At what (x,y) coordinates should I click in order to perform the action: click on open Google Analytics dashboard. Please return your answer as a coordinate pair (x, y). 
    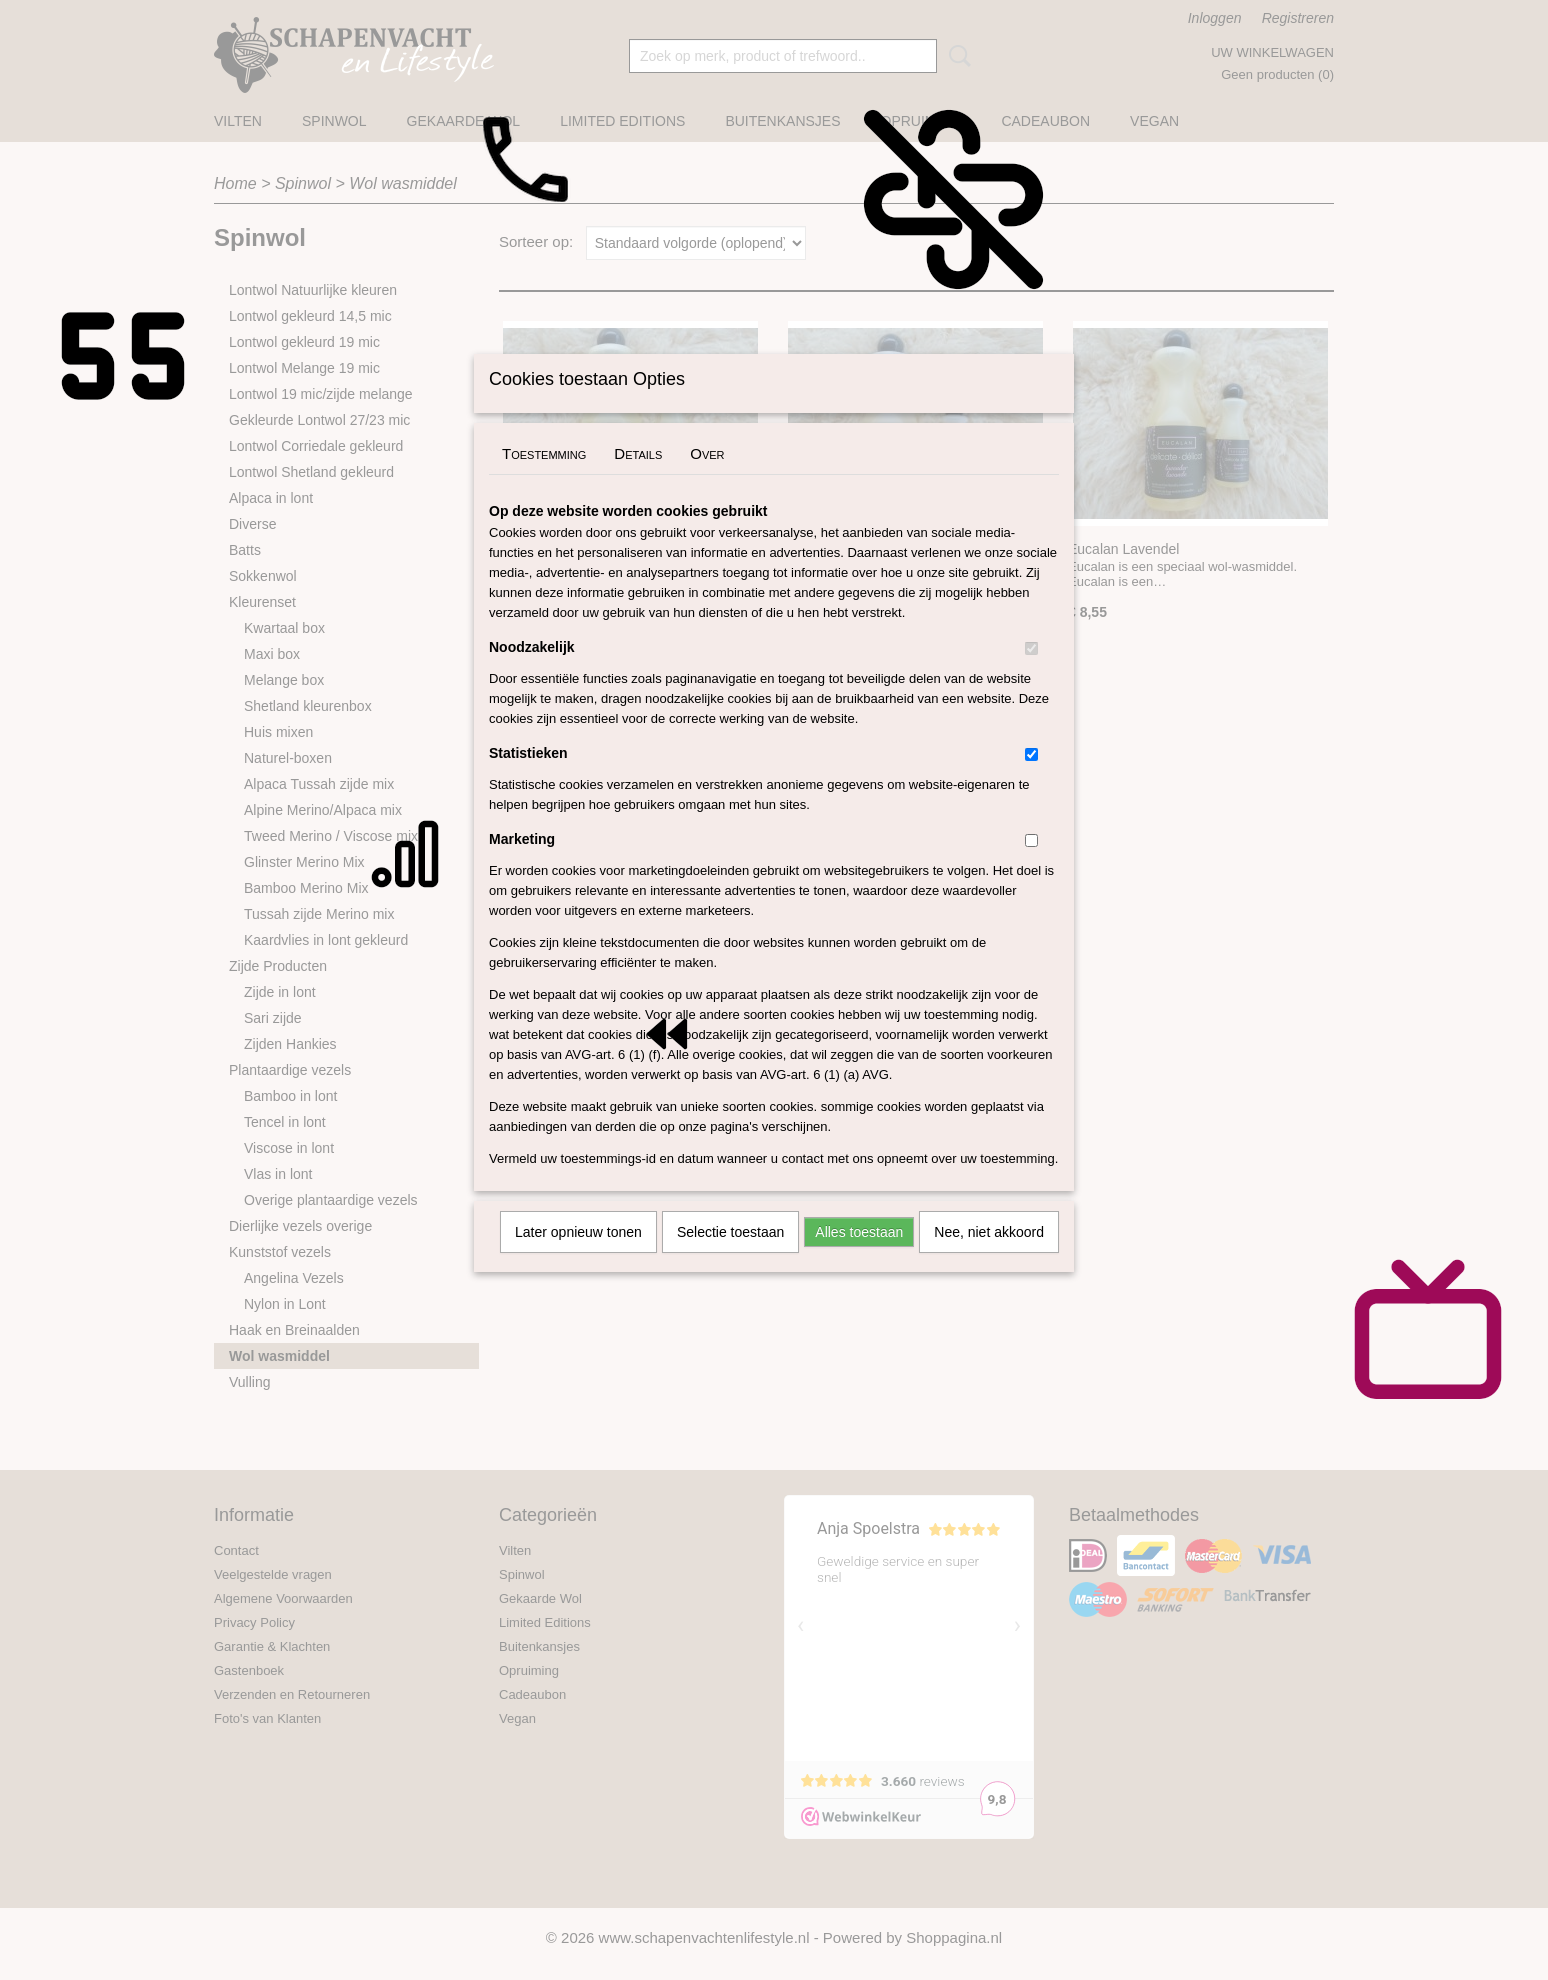
    Looking at the image, I should click on (405, 854).